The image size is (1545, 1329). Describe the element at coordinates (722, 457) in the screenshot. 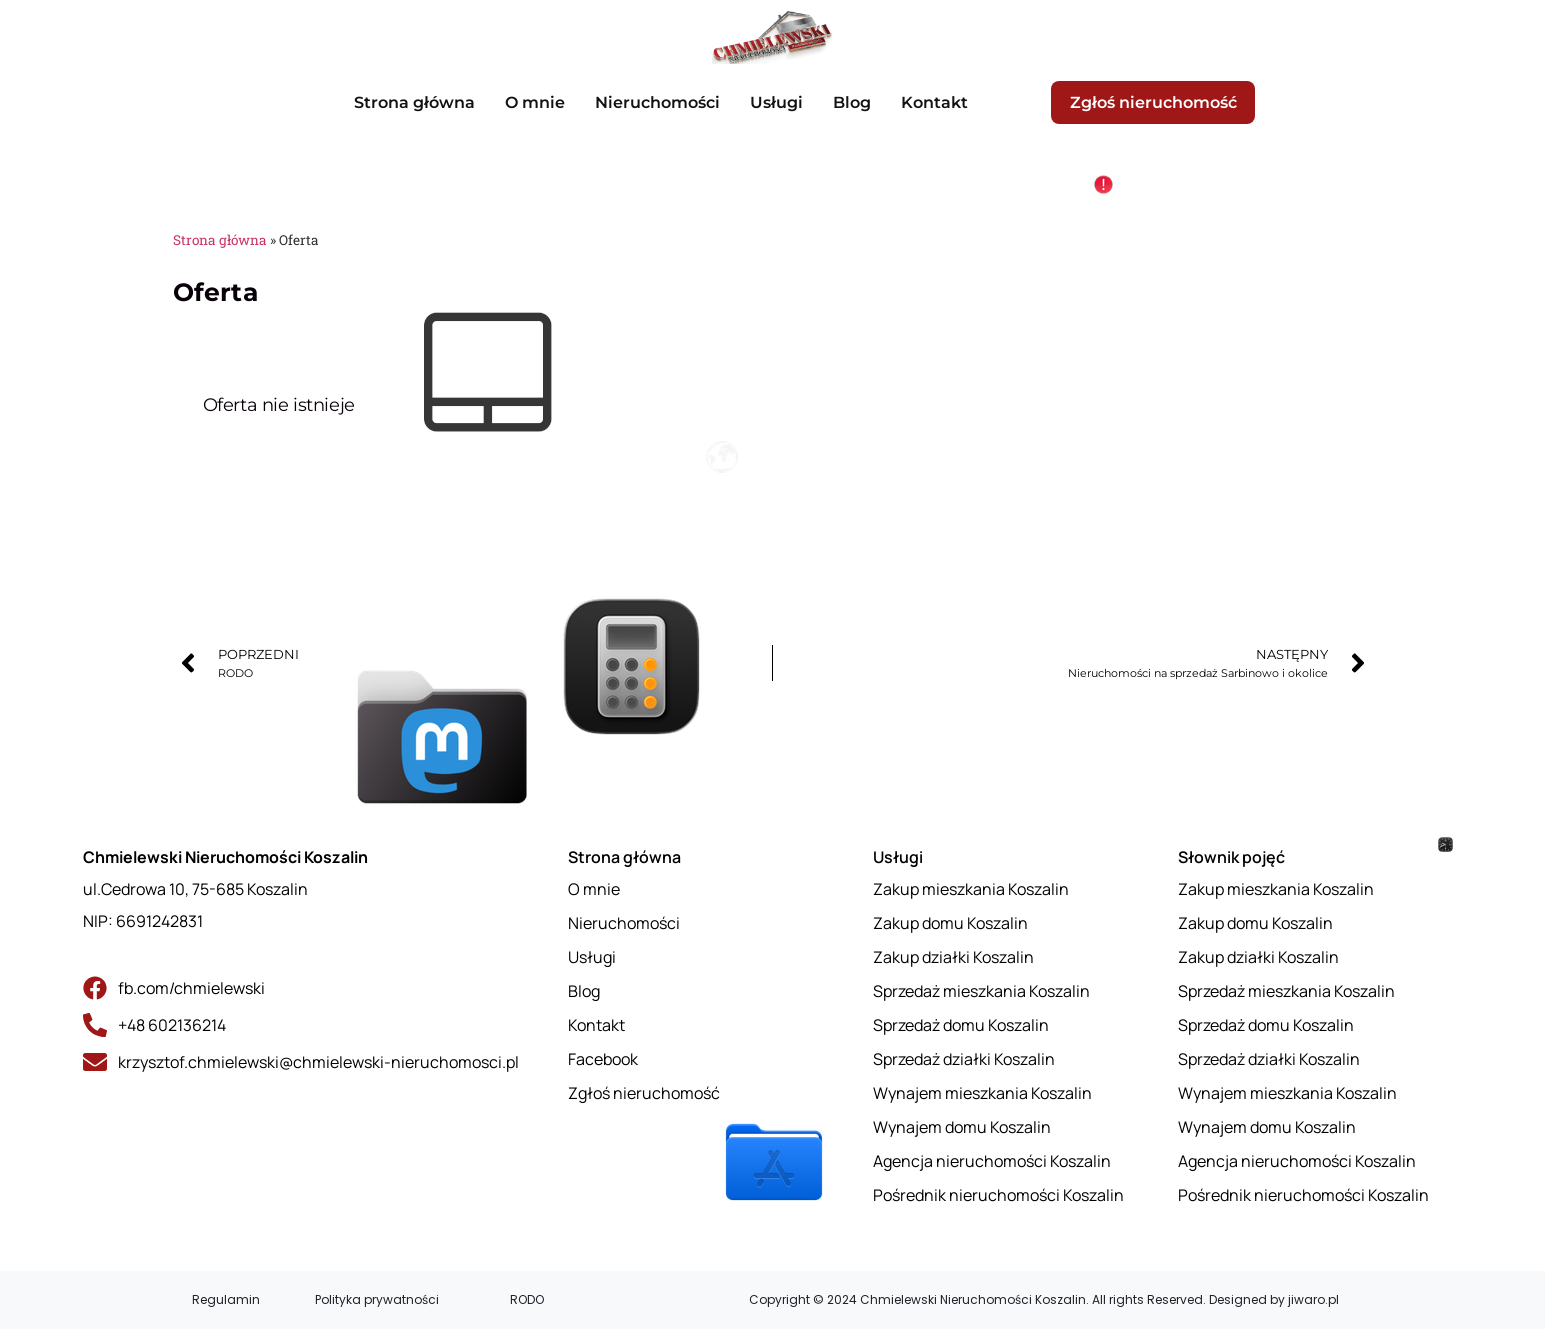

I see `indicates web-based or online content` at that location.